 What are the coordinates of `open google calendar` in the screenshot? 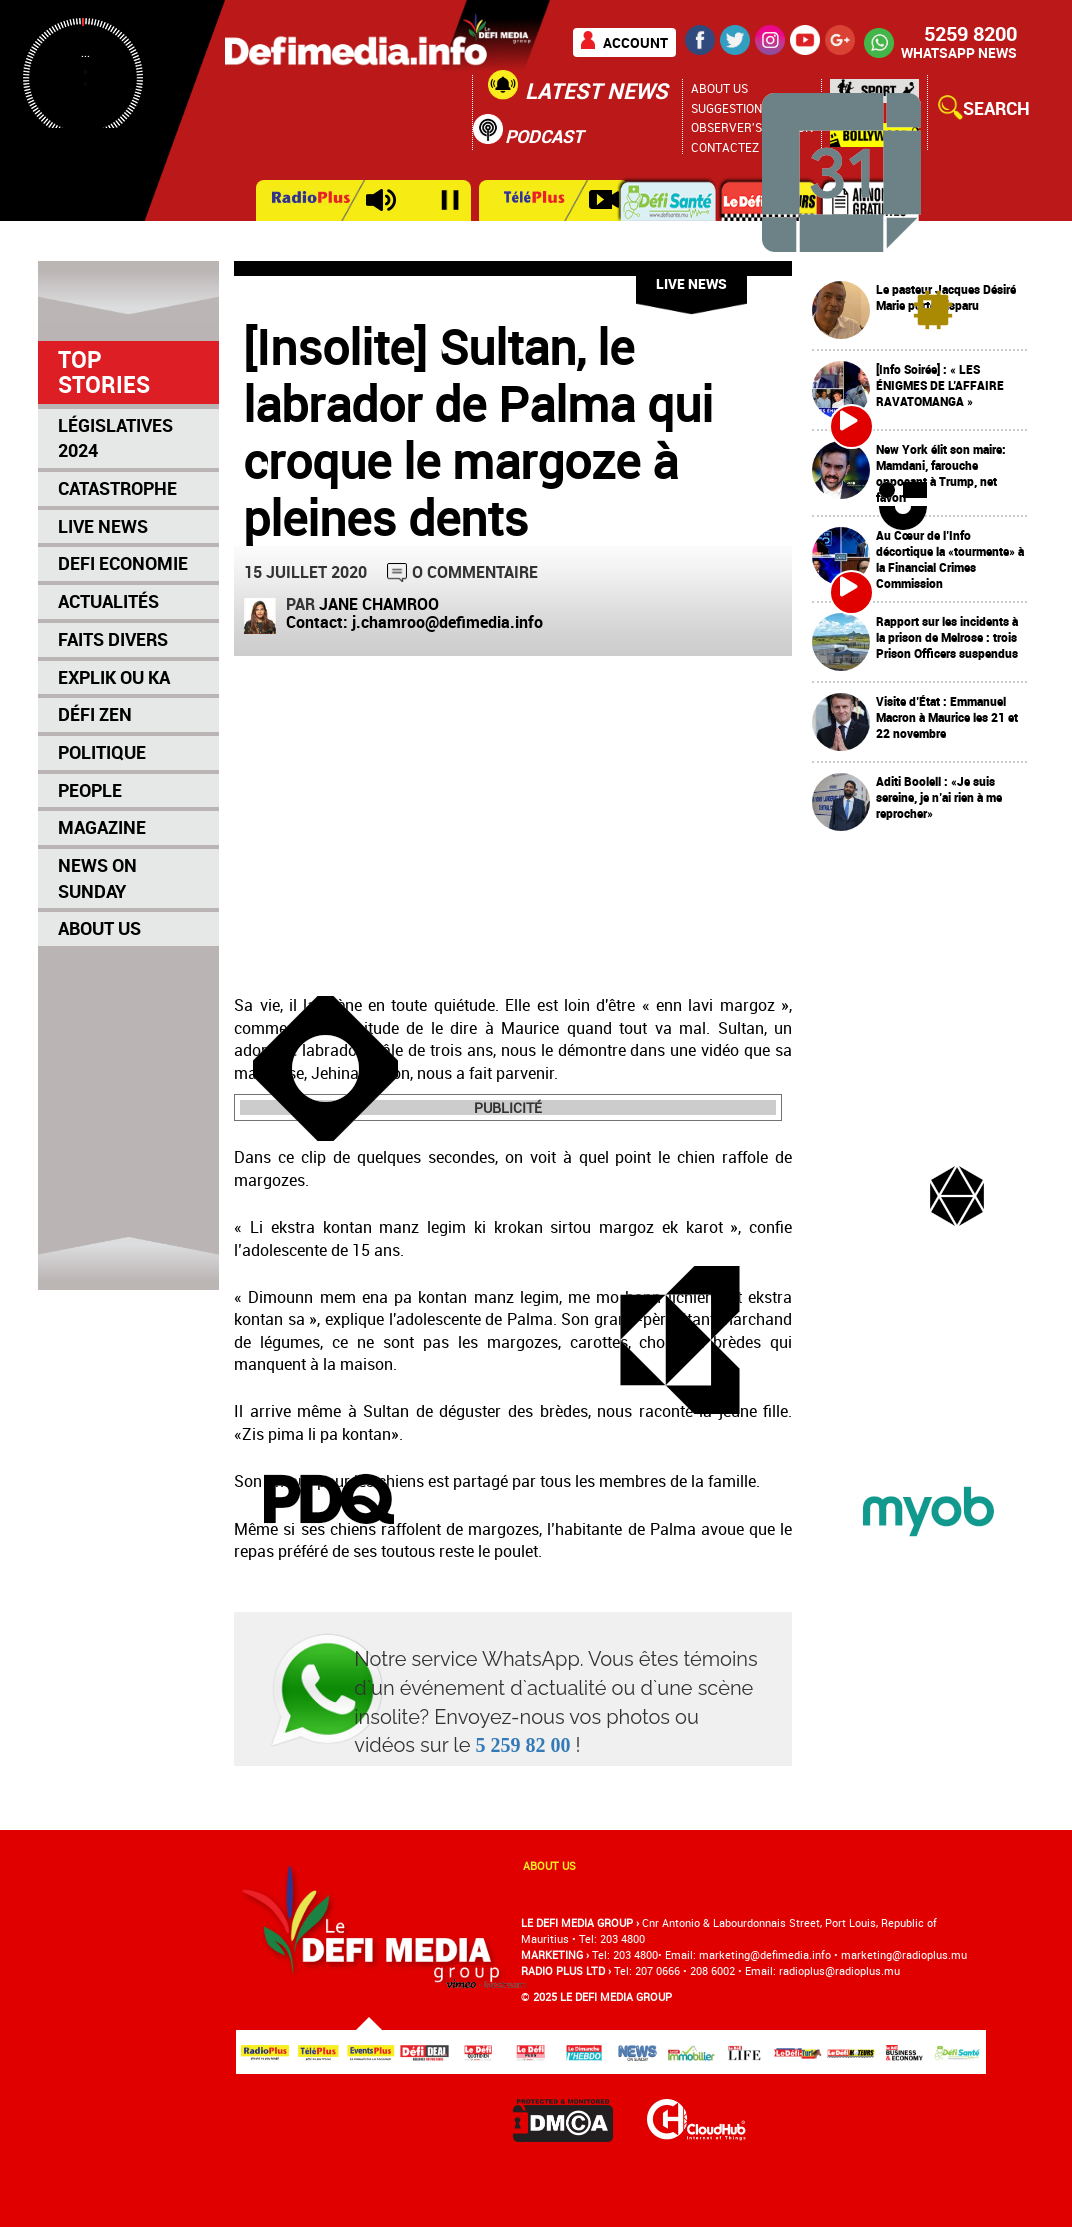 It's located at (841, 172).